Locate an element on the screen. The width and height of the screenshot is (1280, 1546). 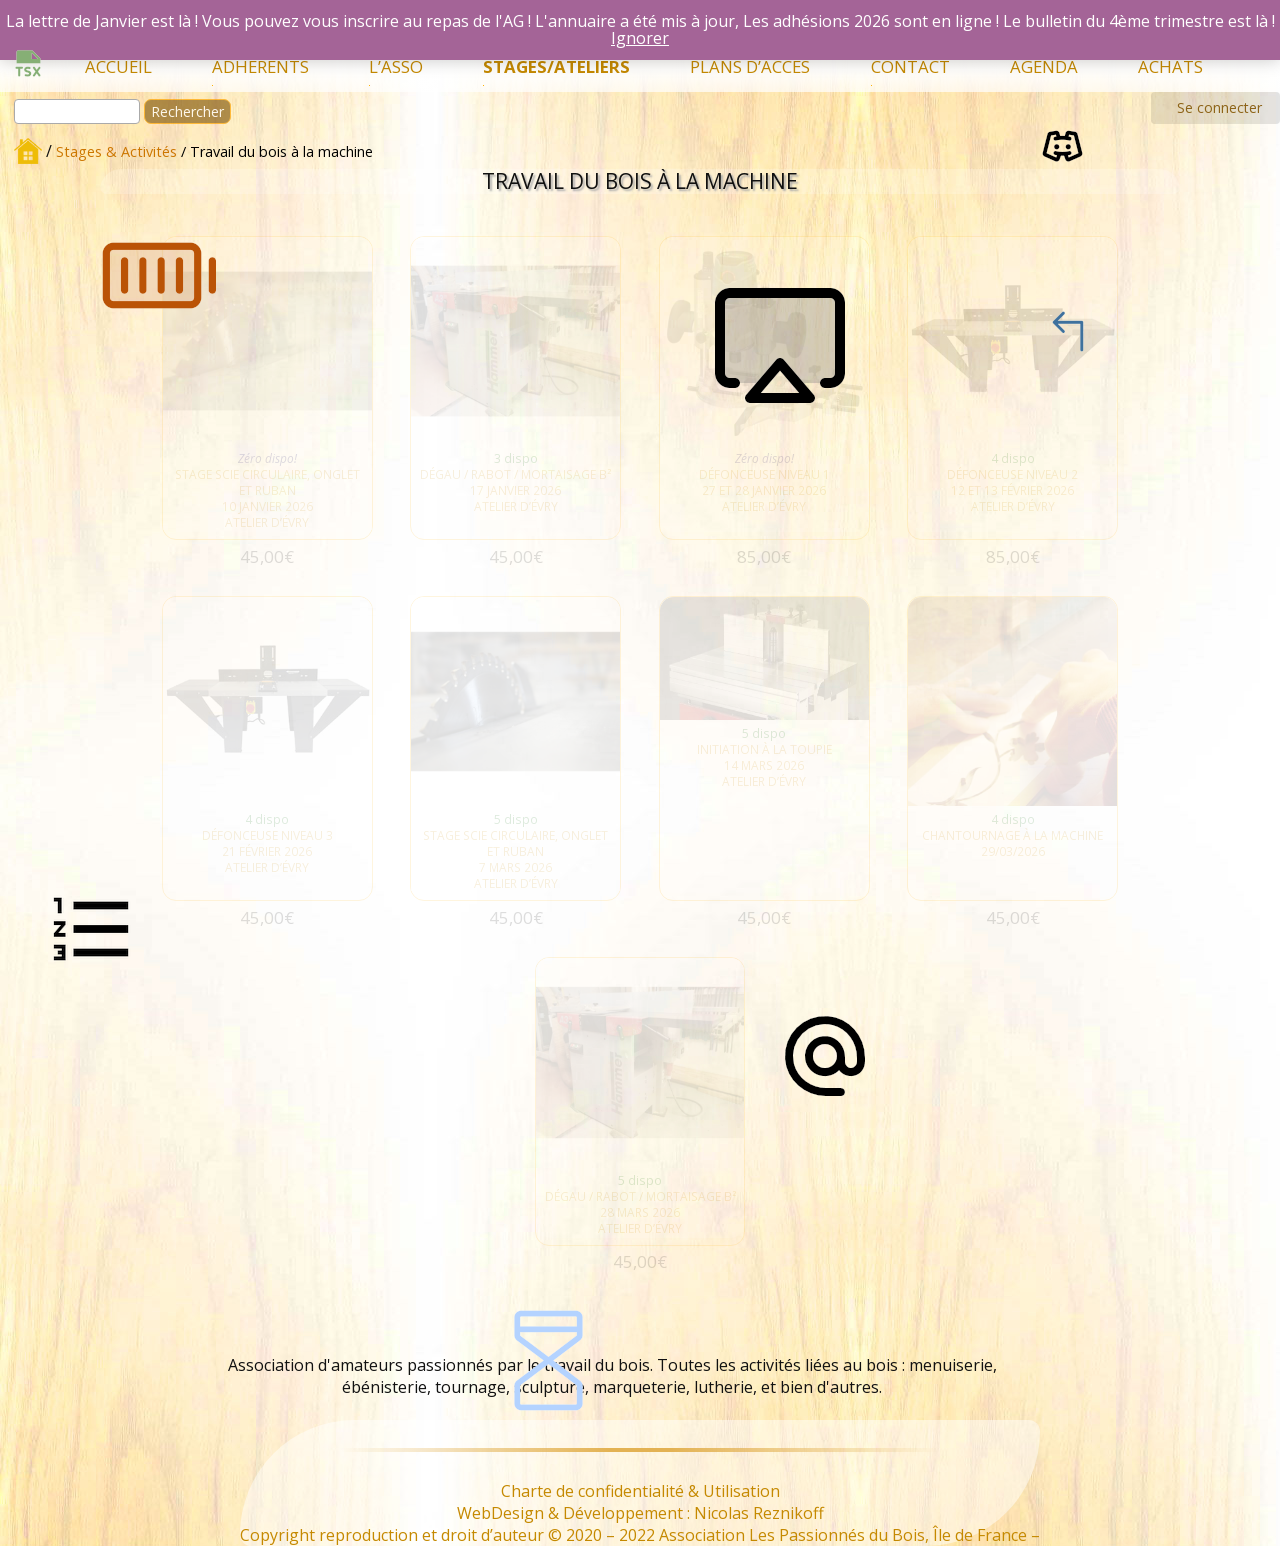
stream content to an external display is located at coordinates (780, 343).